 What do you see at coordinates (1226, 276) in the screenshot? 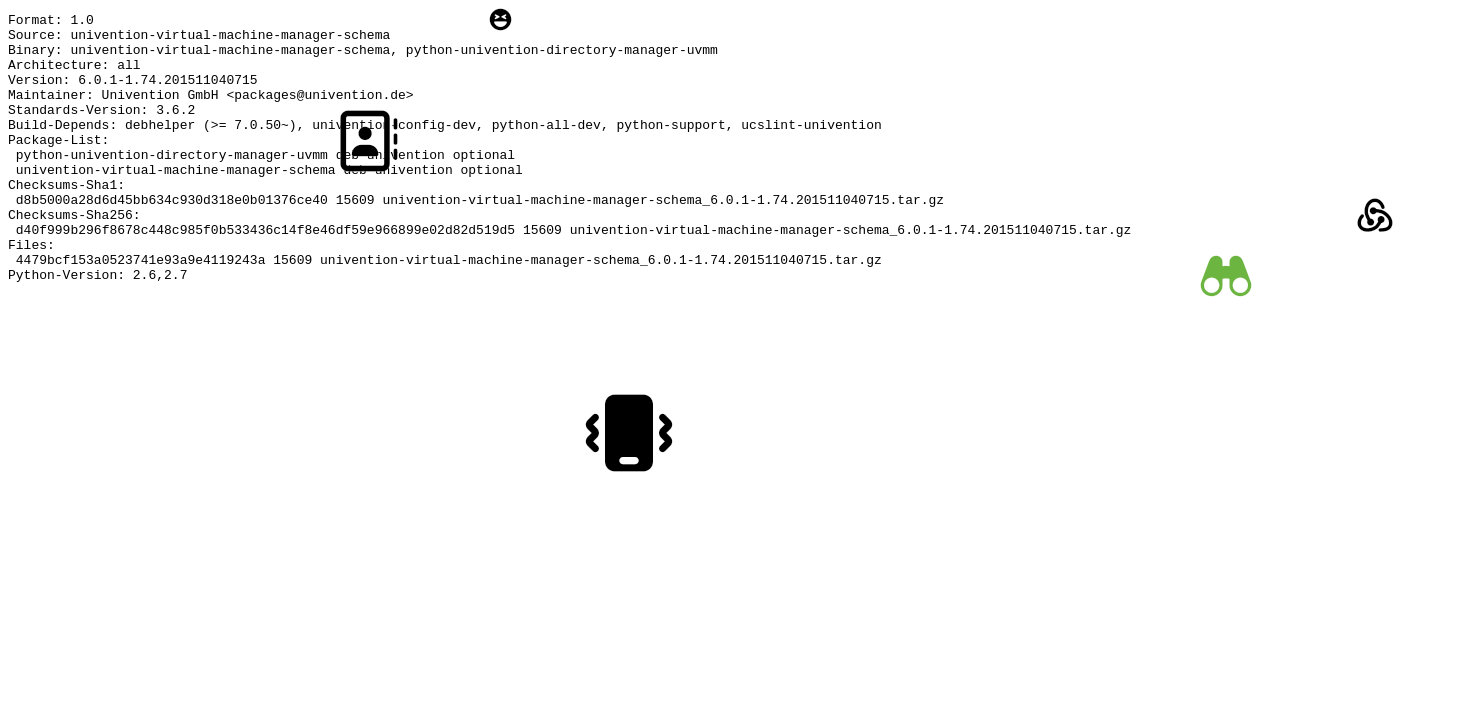
I see `search or explore content` at bounding box center [1226, 276].